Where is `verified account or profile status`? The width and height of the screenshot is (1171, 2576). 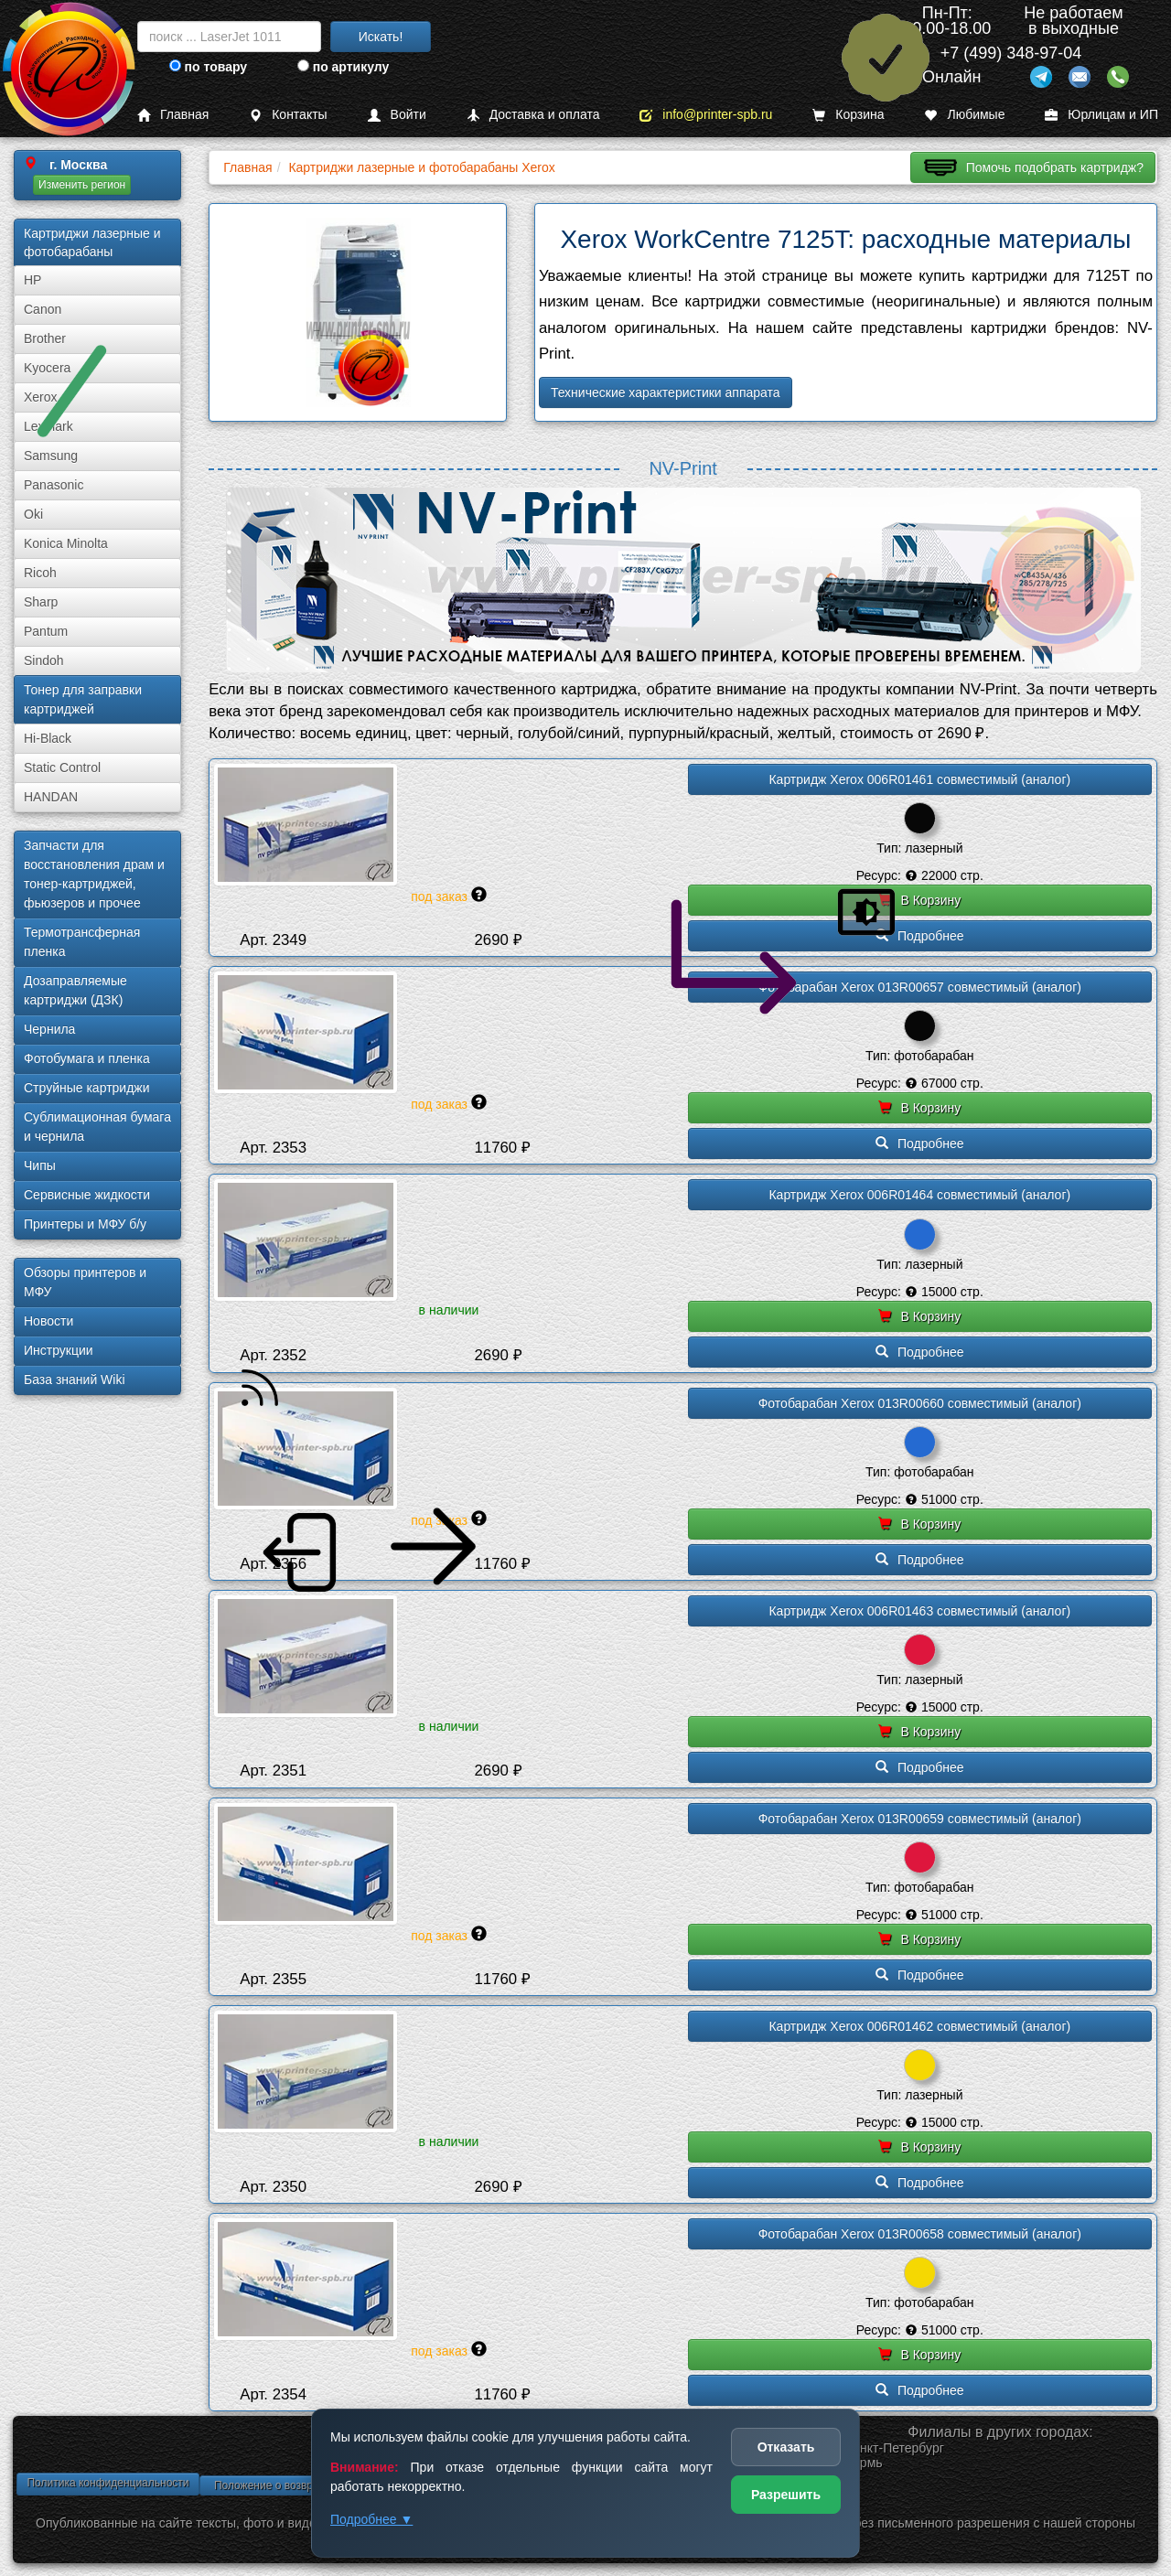
verified account or profile status is located at coordinates (886, 58).